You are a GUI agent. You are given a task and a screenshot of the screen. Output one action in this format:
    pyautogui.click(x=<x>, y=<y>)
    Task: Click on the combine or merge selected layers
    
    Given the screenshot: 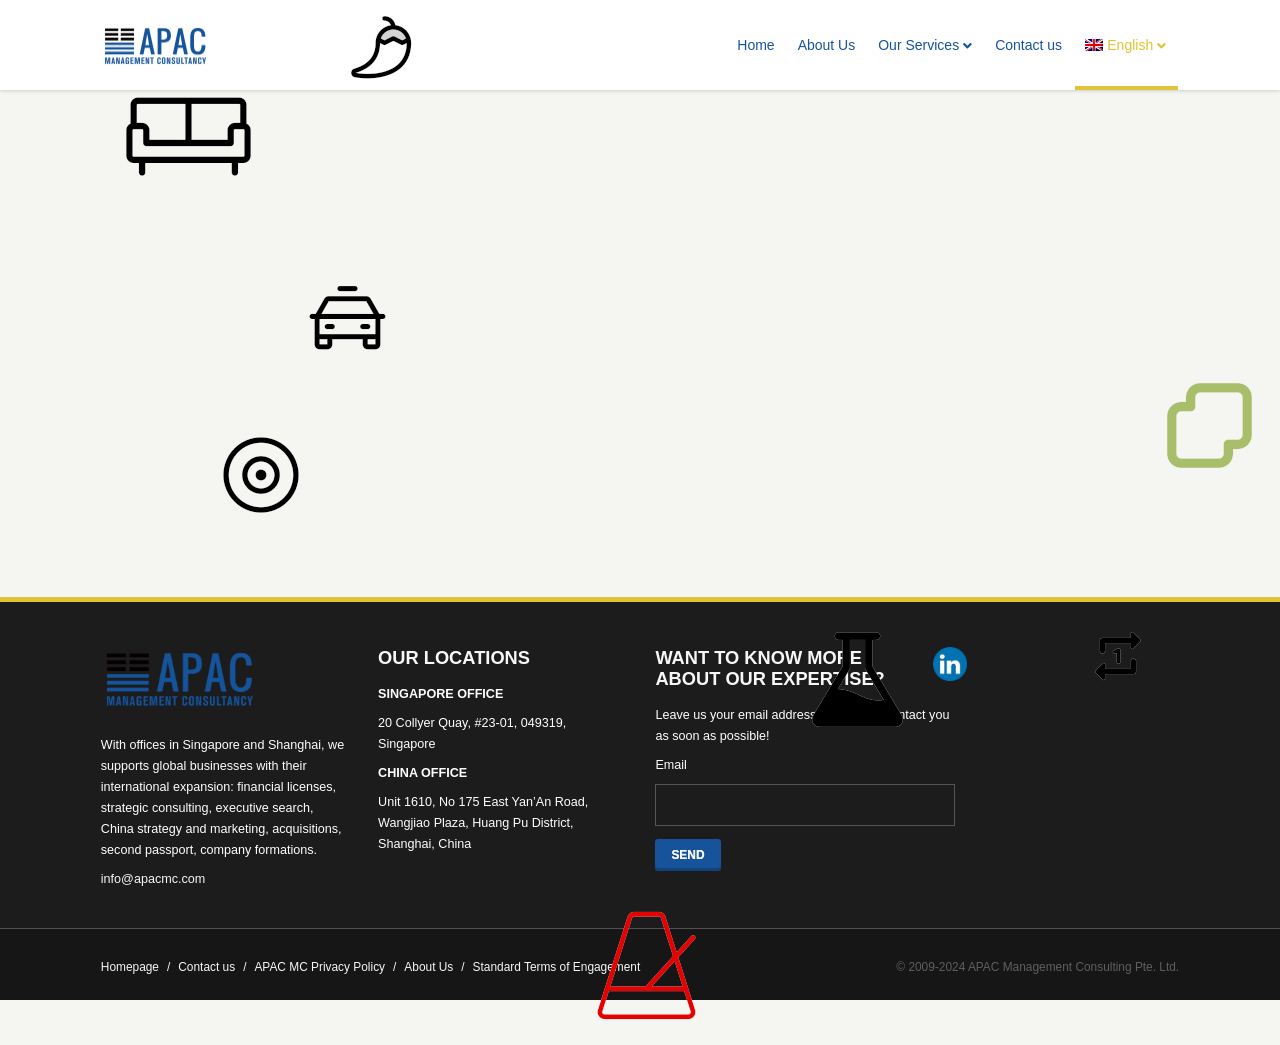 What is the action you would take?
    pyautogui.click(x=1209, y=425)
    